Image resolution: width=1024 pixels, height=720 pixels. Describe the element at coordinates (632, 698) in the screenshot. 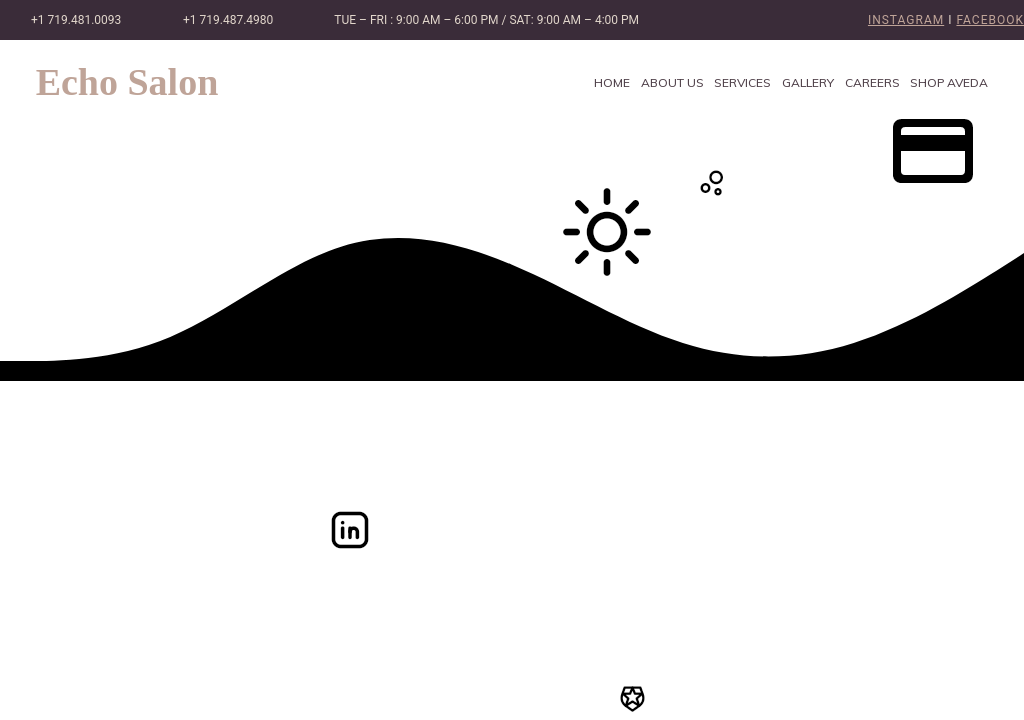

I see `auth0 identity platform logo` at that location.